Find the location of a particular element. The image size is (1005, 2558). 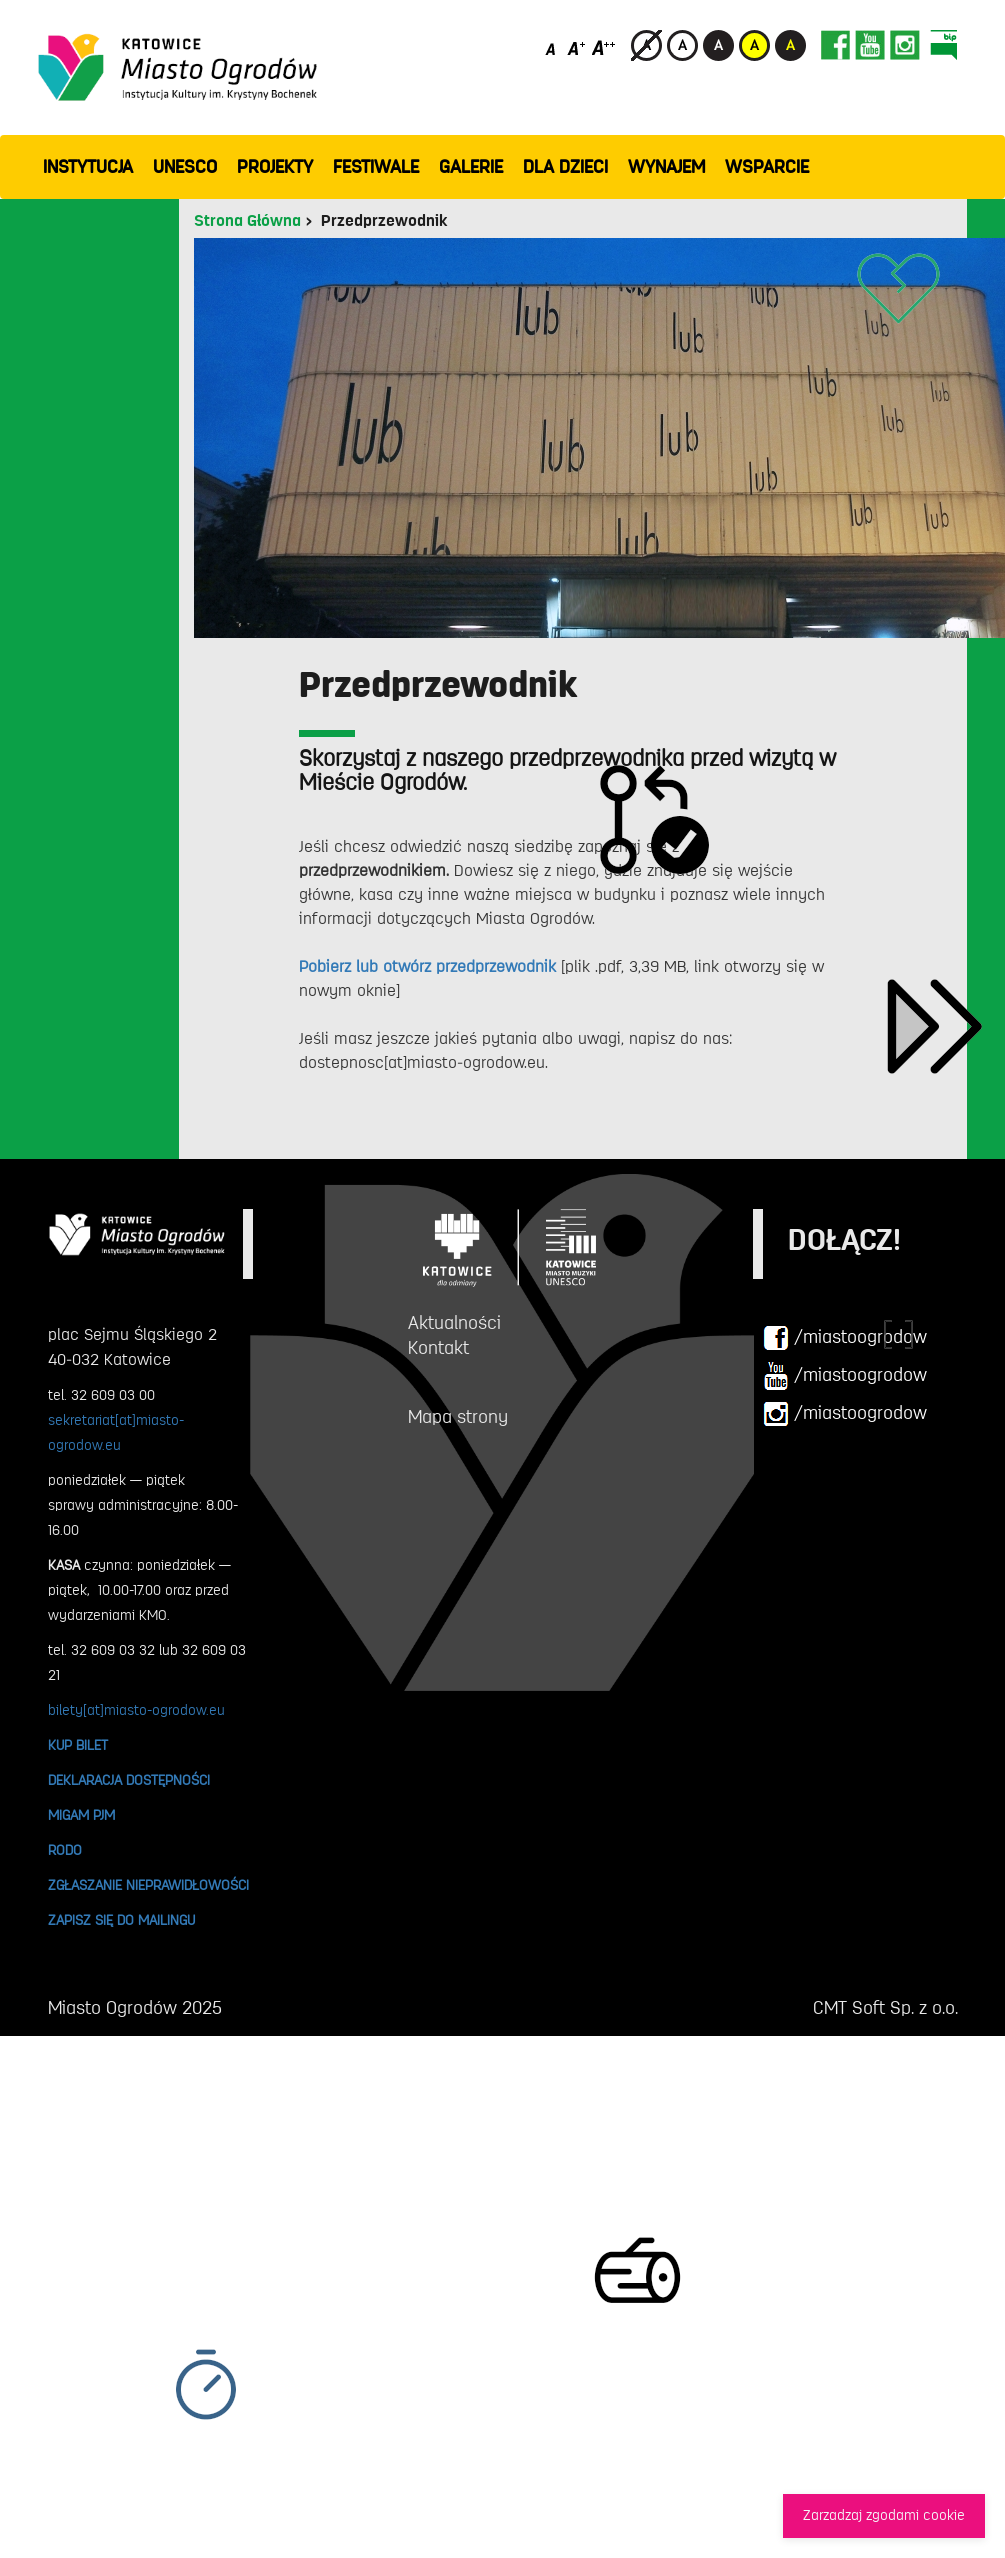

view activity log or history is located at coordinates (637, 2274).